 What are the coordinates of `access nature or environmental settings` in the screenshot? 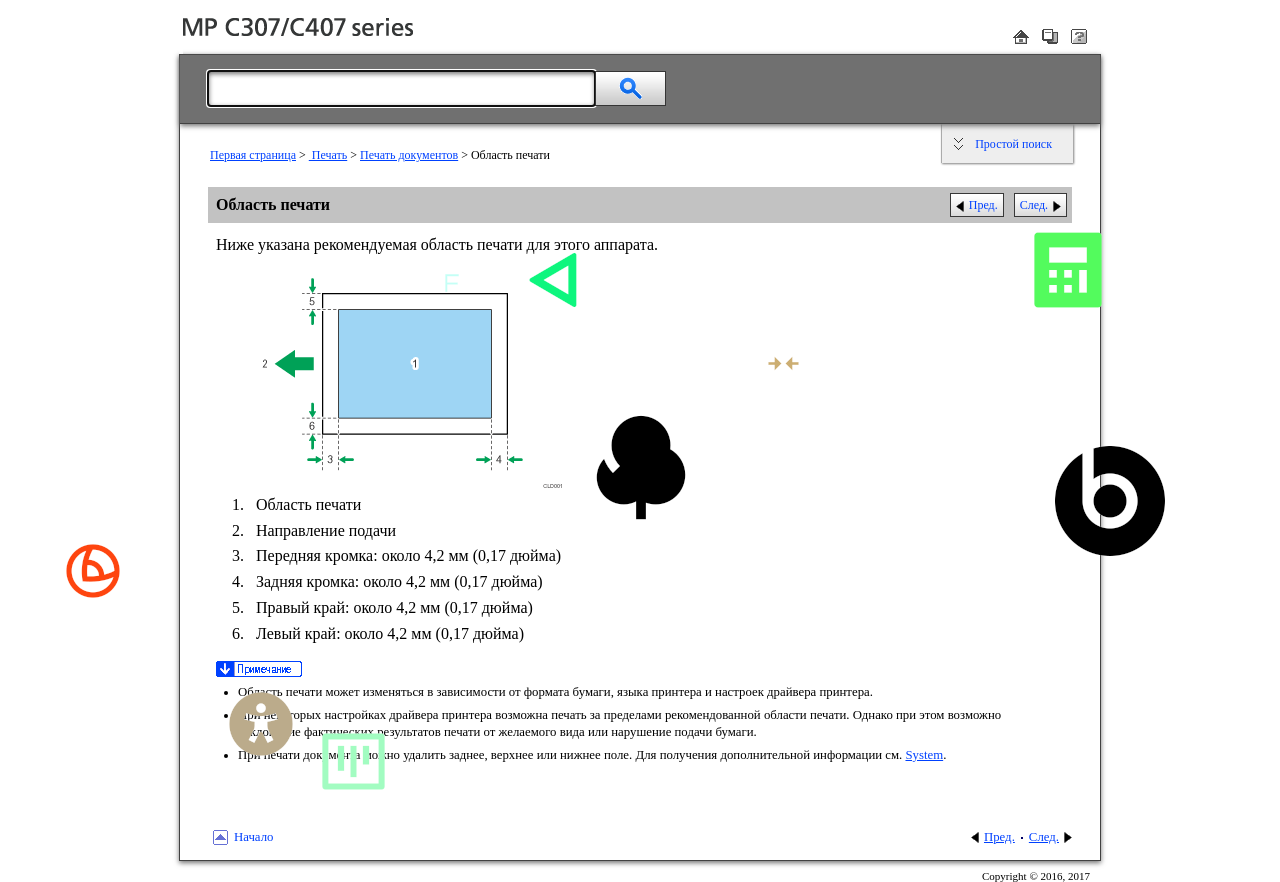 It's located at (641, 470).